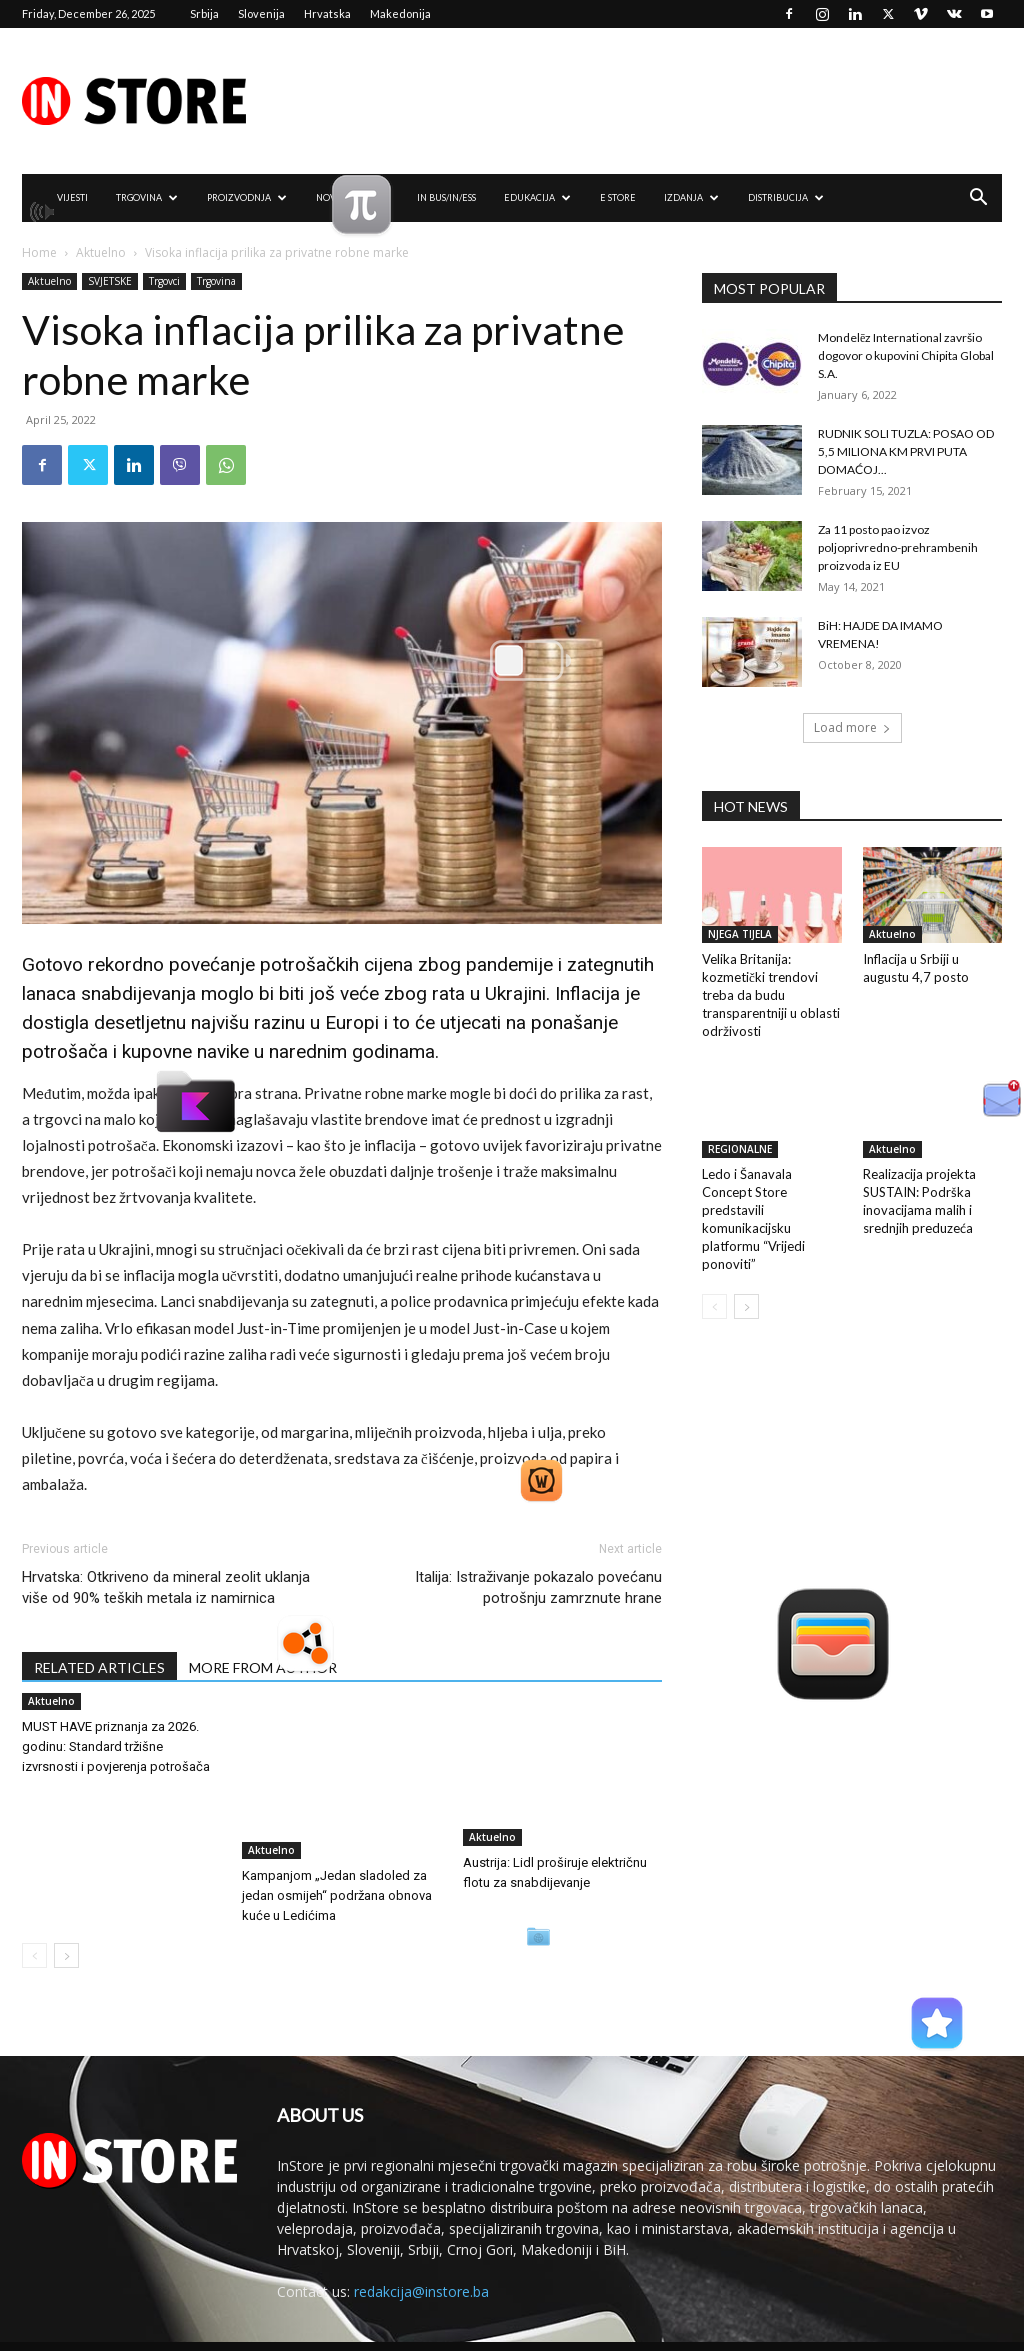 The image size is (1024, 2351). What do you see at coordinates (361, 204) in the screenshot?
I see `open mathematics or calculator application` at bounding box center [361, 204].